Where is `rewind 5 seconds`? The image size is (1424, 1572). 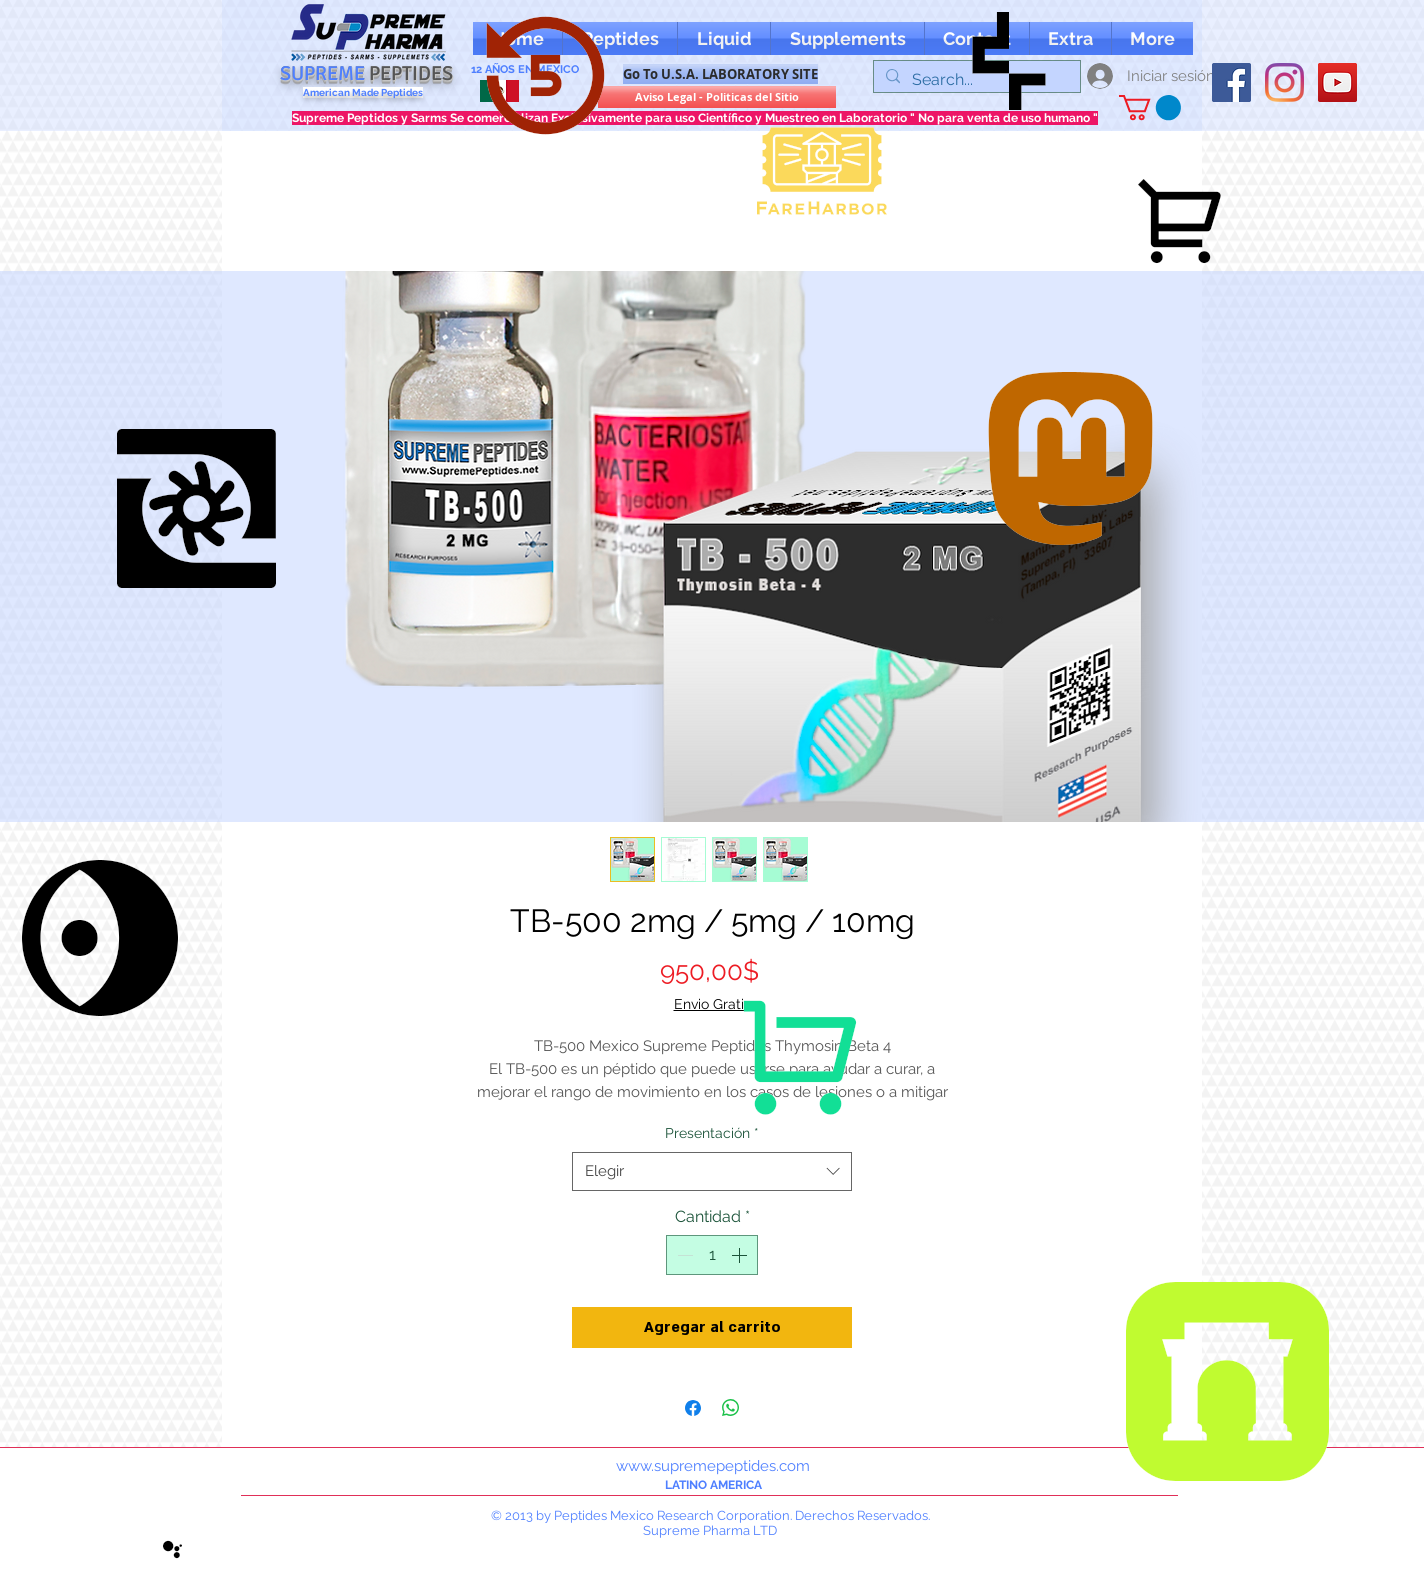 rewind 5 seconds is located at coordinates (545, 75).